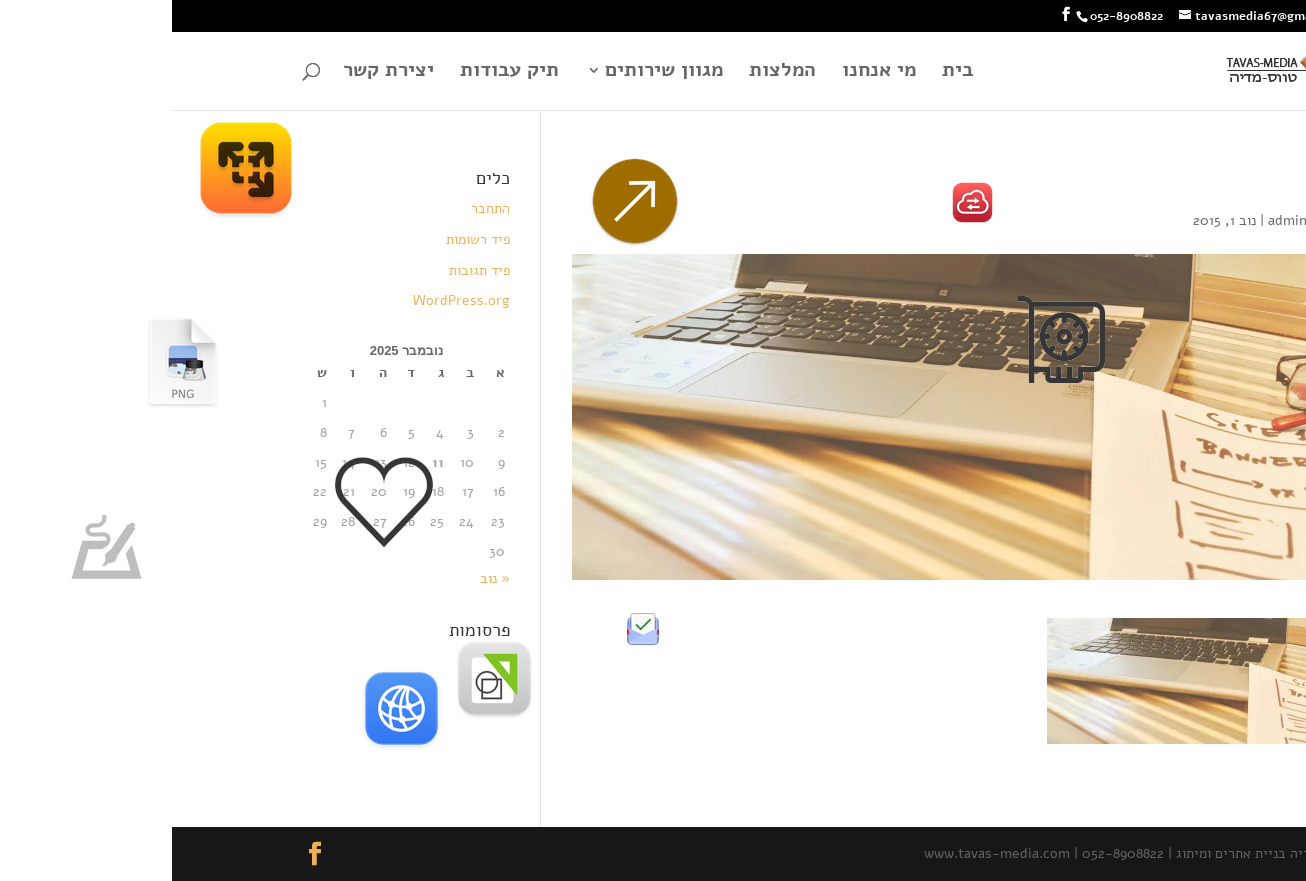 The width and height of the screenshot is (1306, 881). Describe the element at coordinates (494, 678) in the screenshot. I see `open kig interactive geometry application` at that location.